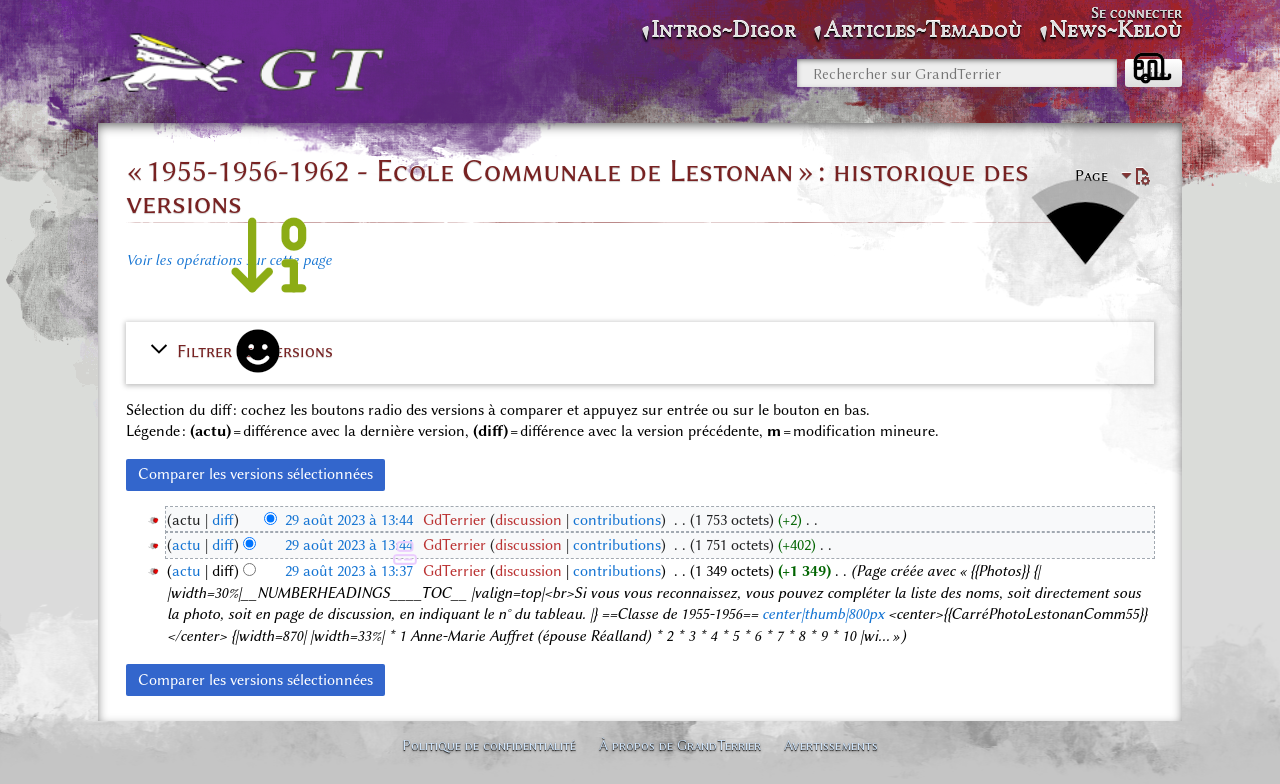 This screenshot has width=1280, height=784. Describe the element at coordinates (405, 553) in the screenshot. I see `access desktop or computer settings` at that location.